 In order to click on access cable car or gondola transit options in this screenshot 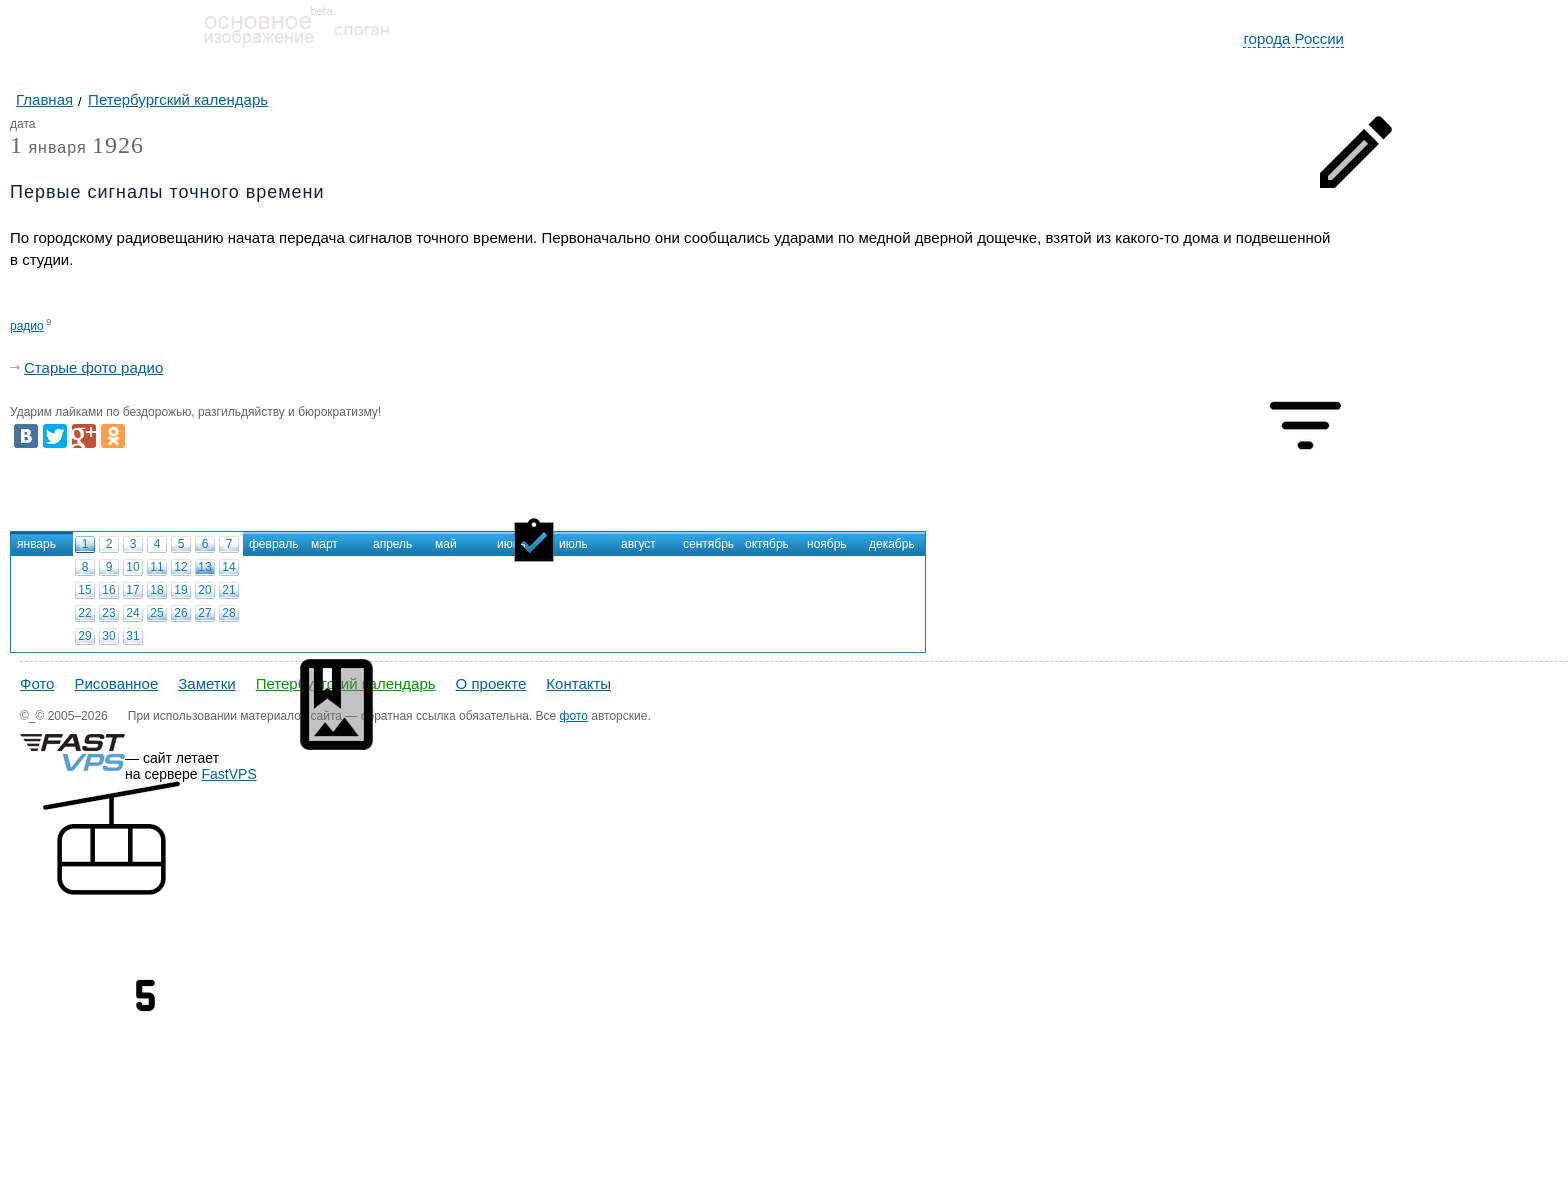, I will do `click(111, 840)`.